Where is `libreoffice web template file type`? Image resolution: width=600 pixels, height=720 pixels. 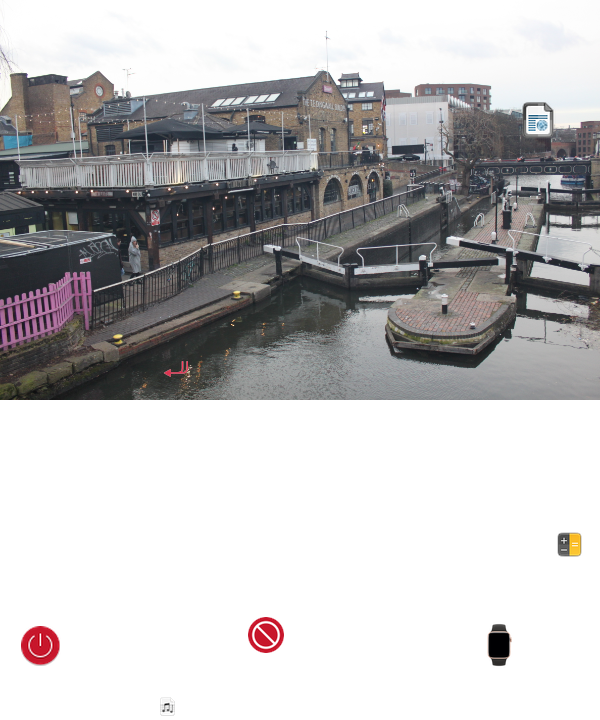 libreoffice web template file type is located at coordinates (538, 120).